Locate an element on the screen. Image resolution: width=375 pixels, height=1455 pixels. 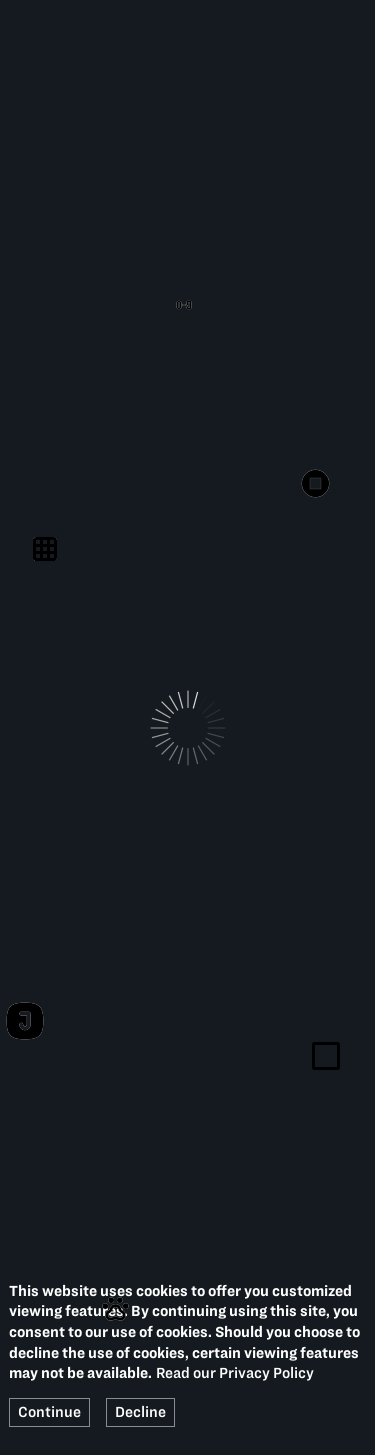
access pet-related features or settings is located at coordinates (115, 1308).